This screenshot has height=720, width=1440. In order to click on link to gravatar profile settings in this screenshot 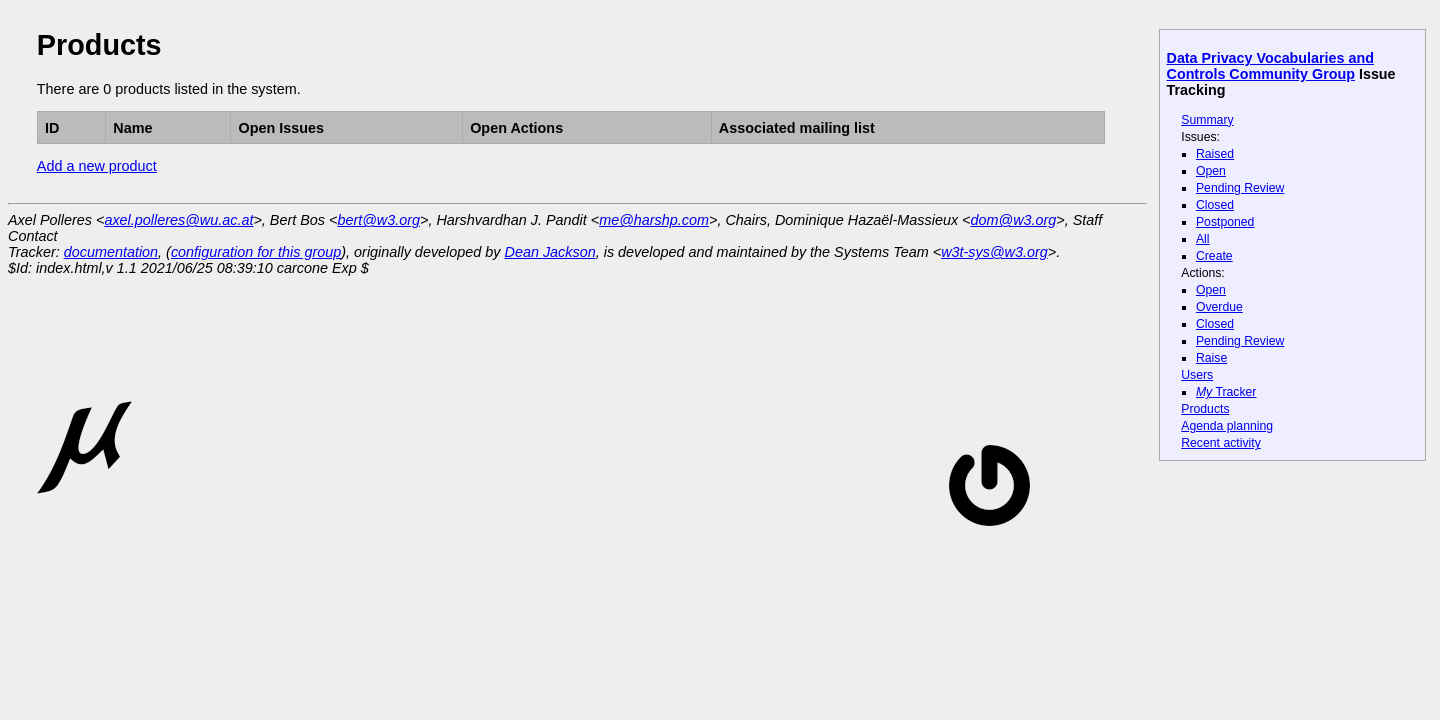, I will do `click(989, 485)`.